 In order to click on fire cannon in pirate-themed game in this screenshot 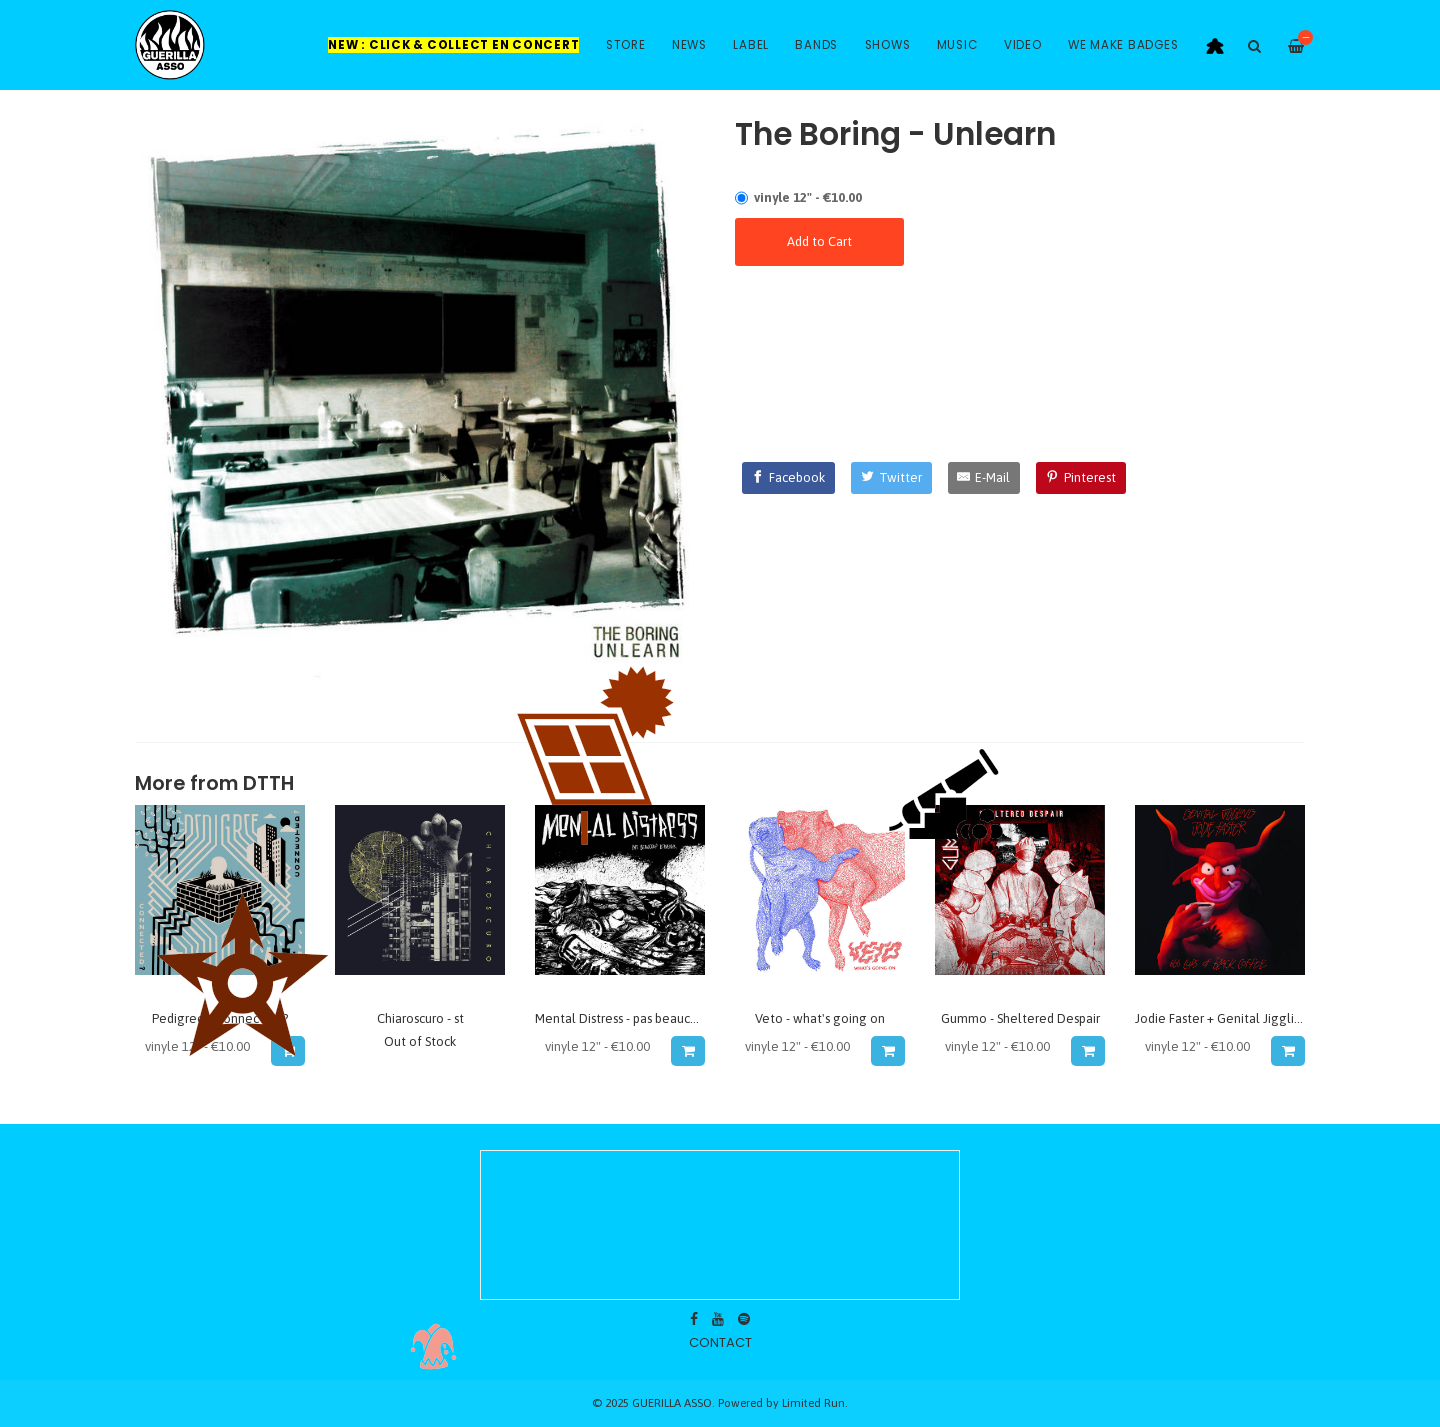, I will do `click(946, 794)`.